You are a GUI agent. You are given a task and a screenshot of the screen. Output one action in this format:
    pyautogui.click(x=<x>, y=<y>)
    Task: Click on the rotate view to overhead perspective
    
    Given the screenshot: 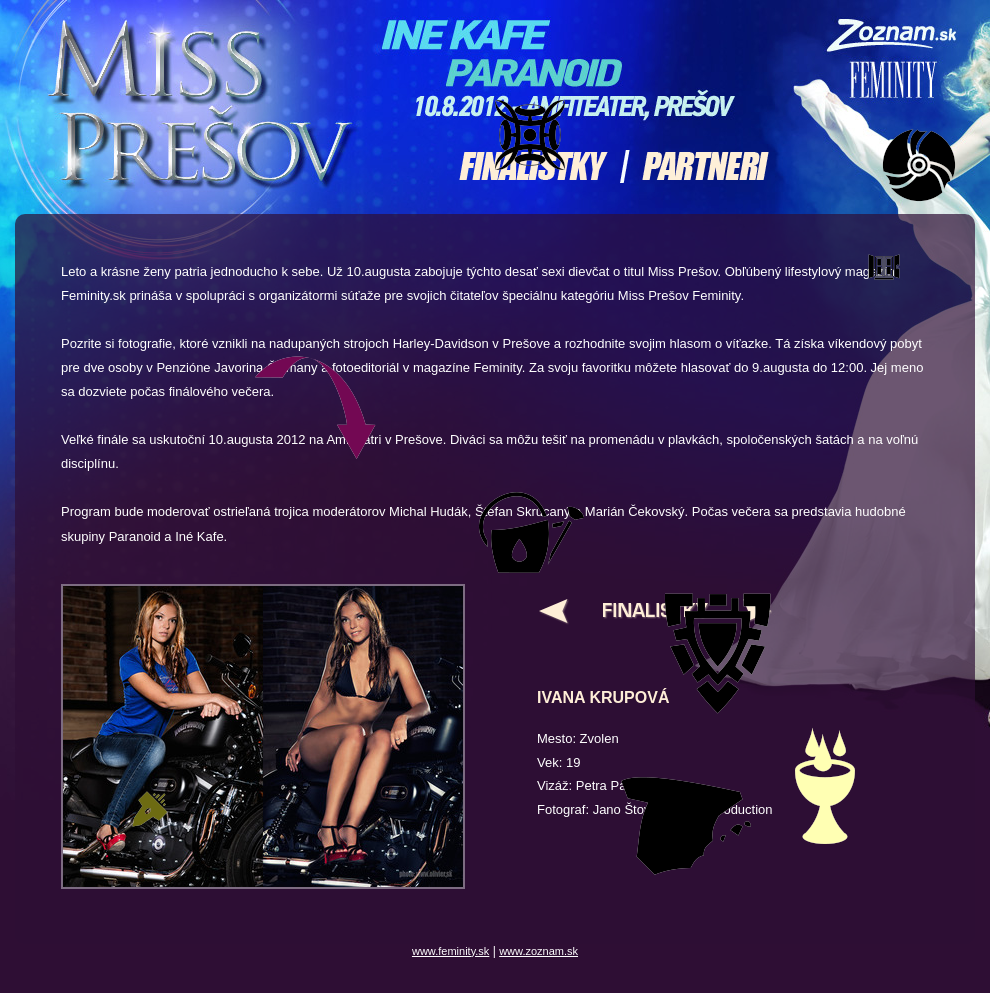 What is the action you would take?
    pyautogui.click(x=314, y=407)
    